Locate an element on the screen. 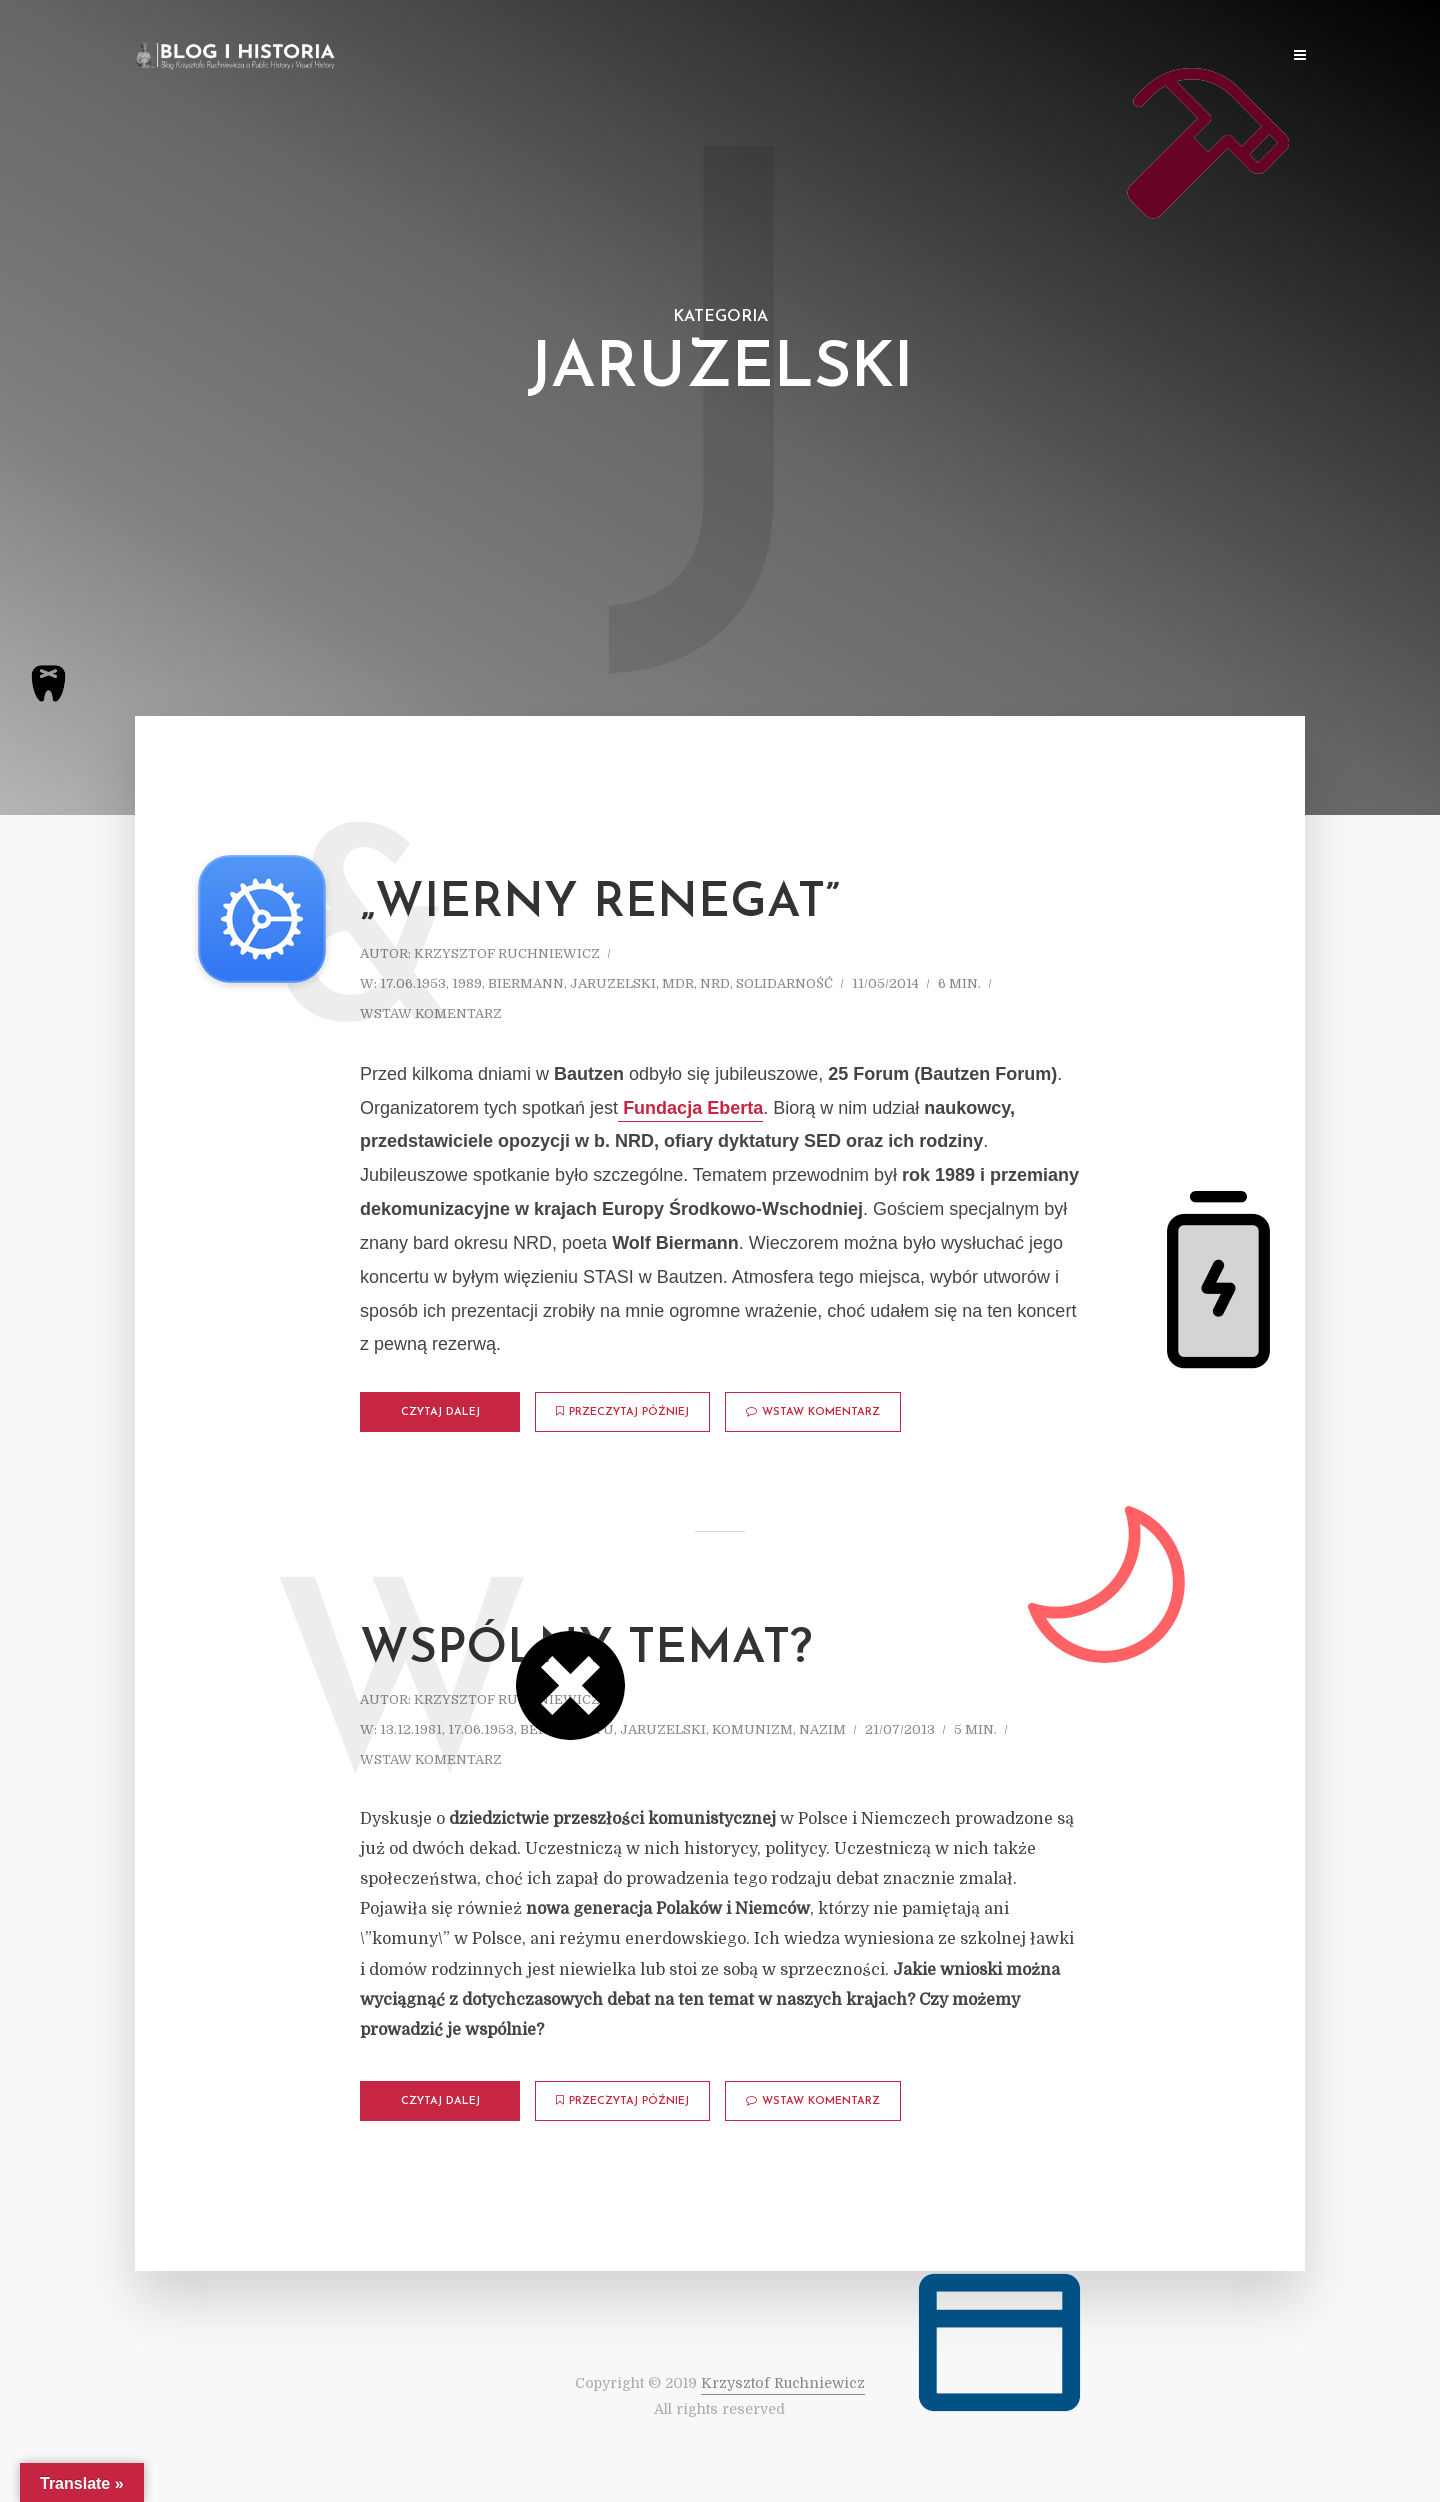  open web browser is located at coordinates (999, 2342).